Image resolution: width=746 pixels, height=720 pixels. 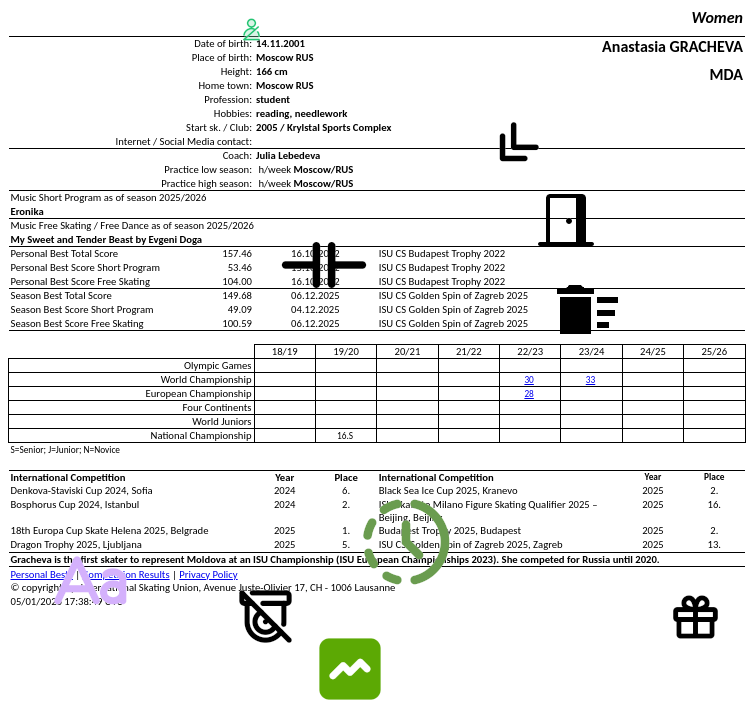 I want to click on capacitor component in a circuit diagram, so click(x=324, y=265).